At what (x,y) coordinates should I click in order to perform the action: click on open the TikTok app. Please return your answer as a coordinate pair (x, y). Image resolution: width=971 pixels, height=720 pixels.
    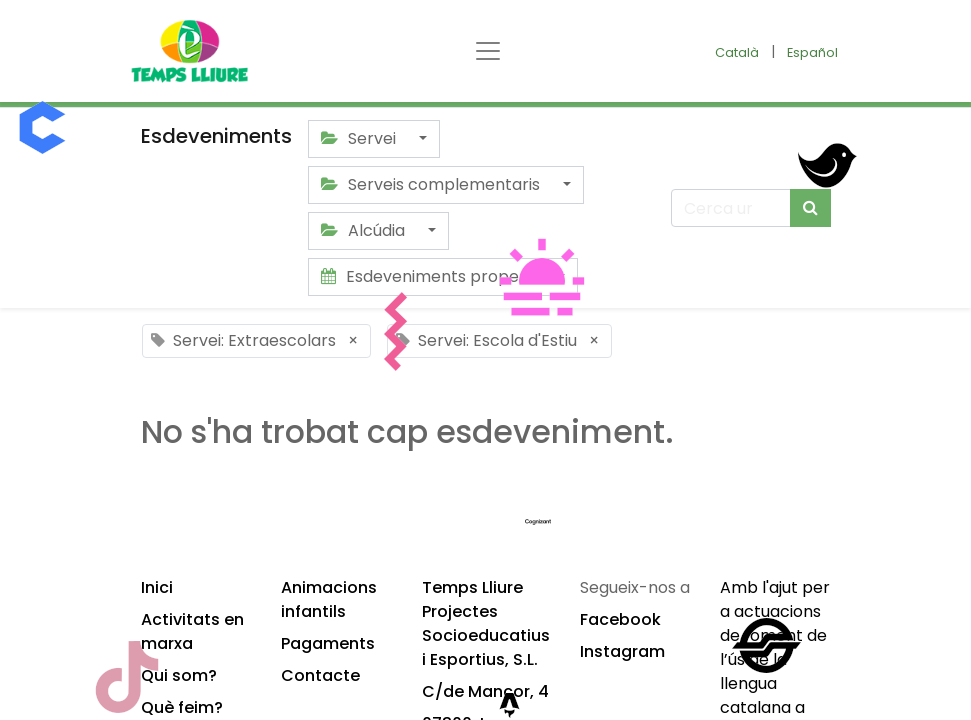
    Looking at the image, I should click on (127, 677).